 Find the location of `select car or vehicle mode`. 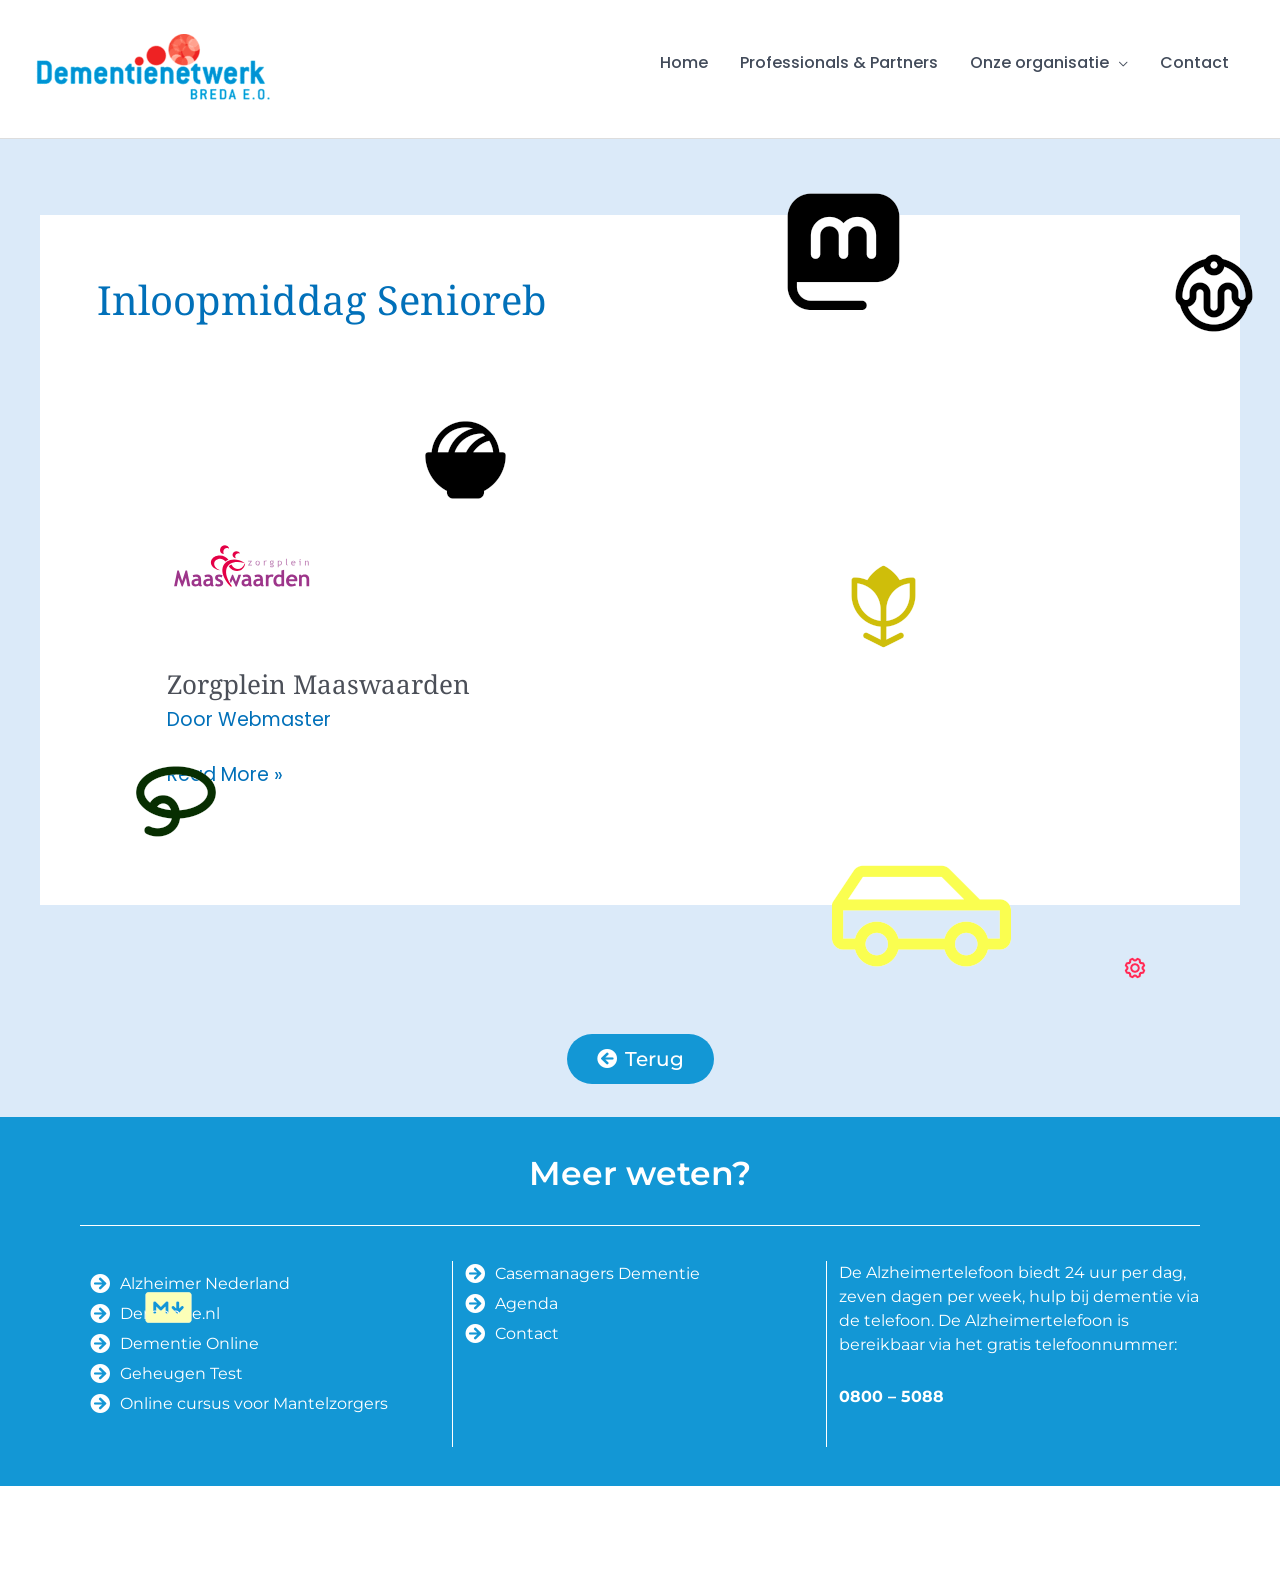

select car or vehicle mode is located at coordinates (921, 910).